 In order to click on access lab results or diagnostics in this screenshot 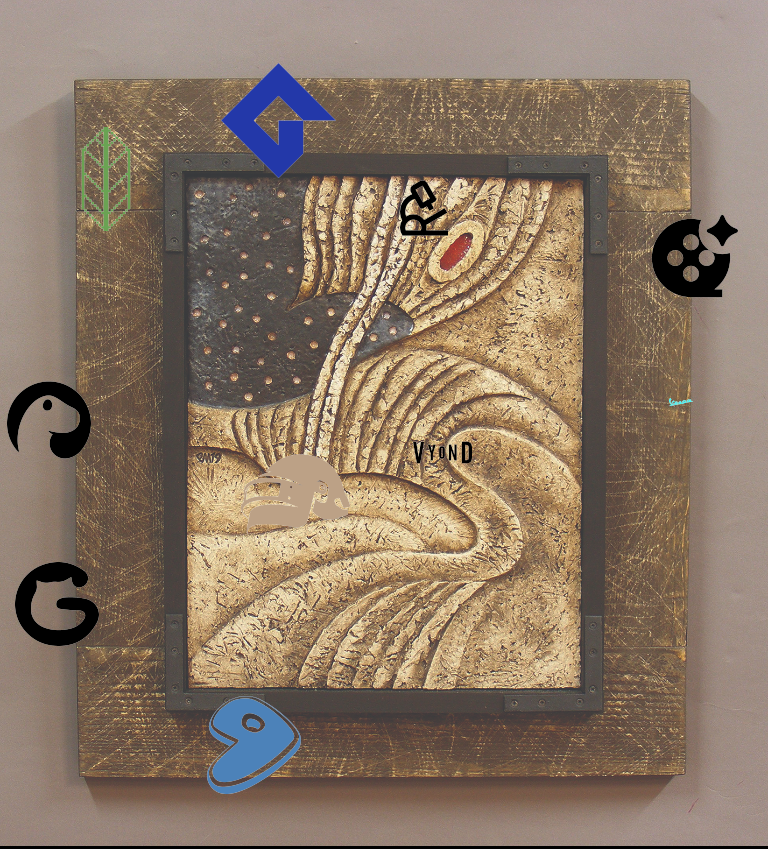, I will do `click(424, 209)`.